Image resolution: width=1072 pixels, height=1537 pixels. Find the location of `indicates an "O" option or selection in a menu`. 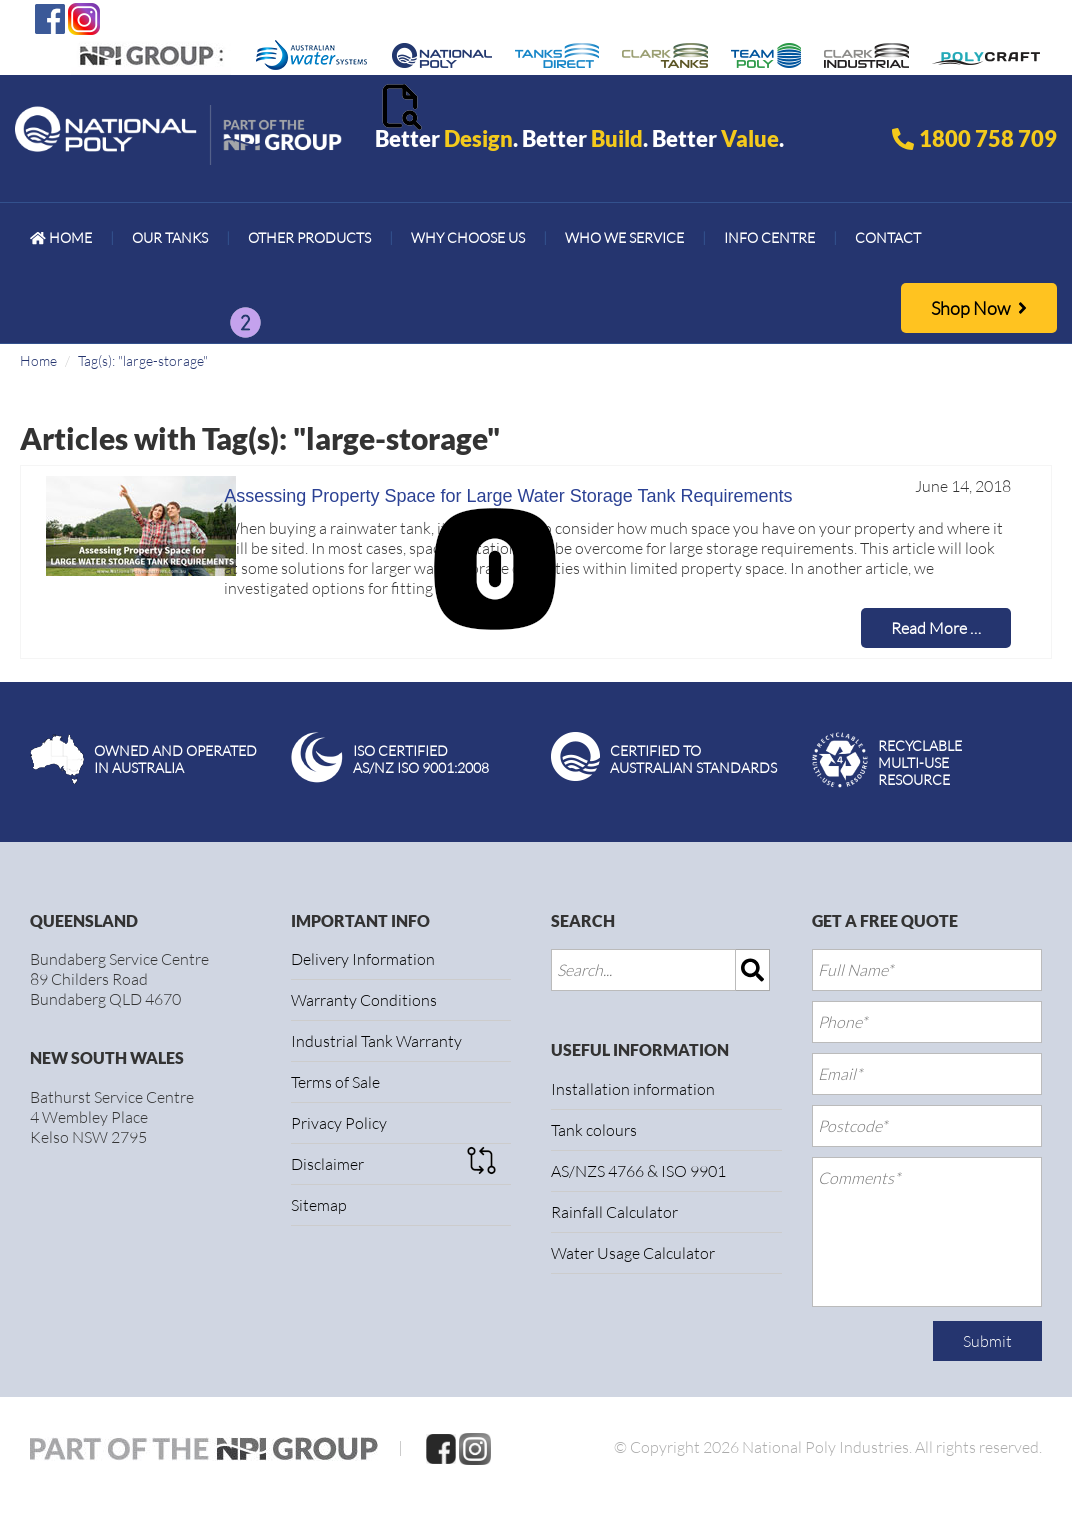

indicates an "O" option or selection in a menu is located at coordinates (495, 569).